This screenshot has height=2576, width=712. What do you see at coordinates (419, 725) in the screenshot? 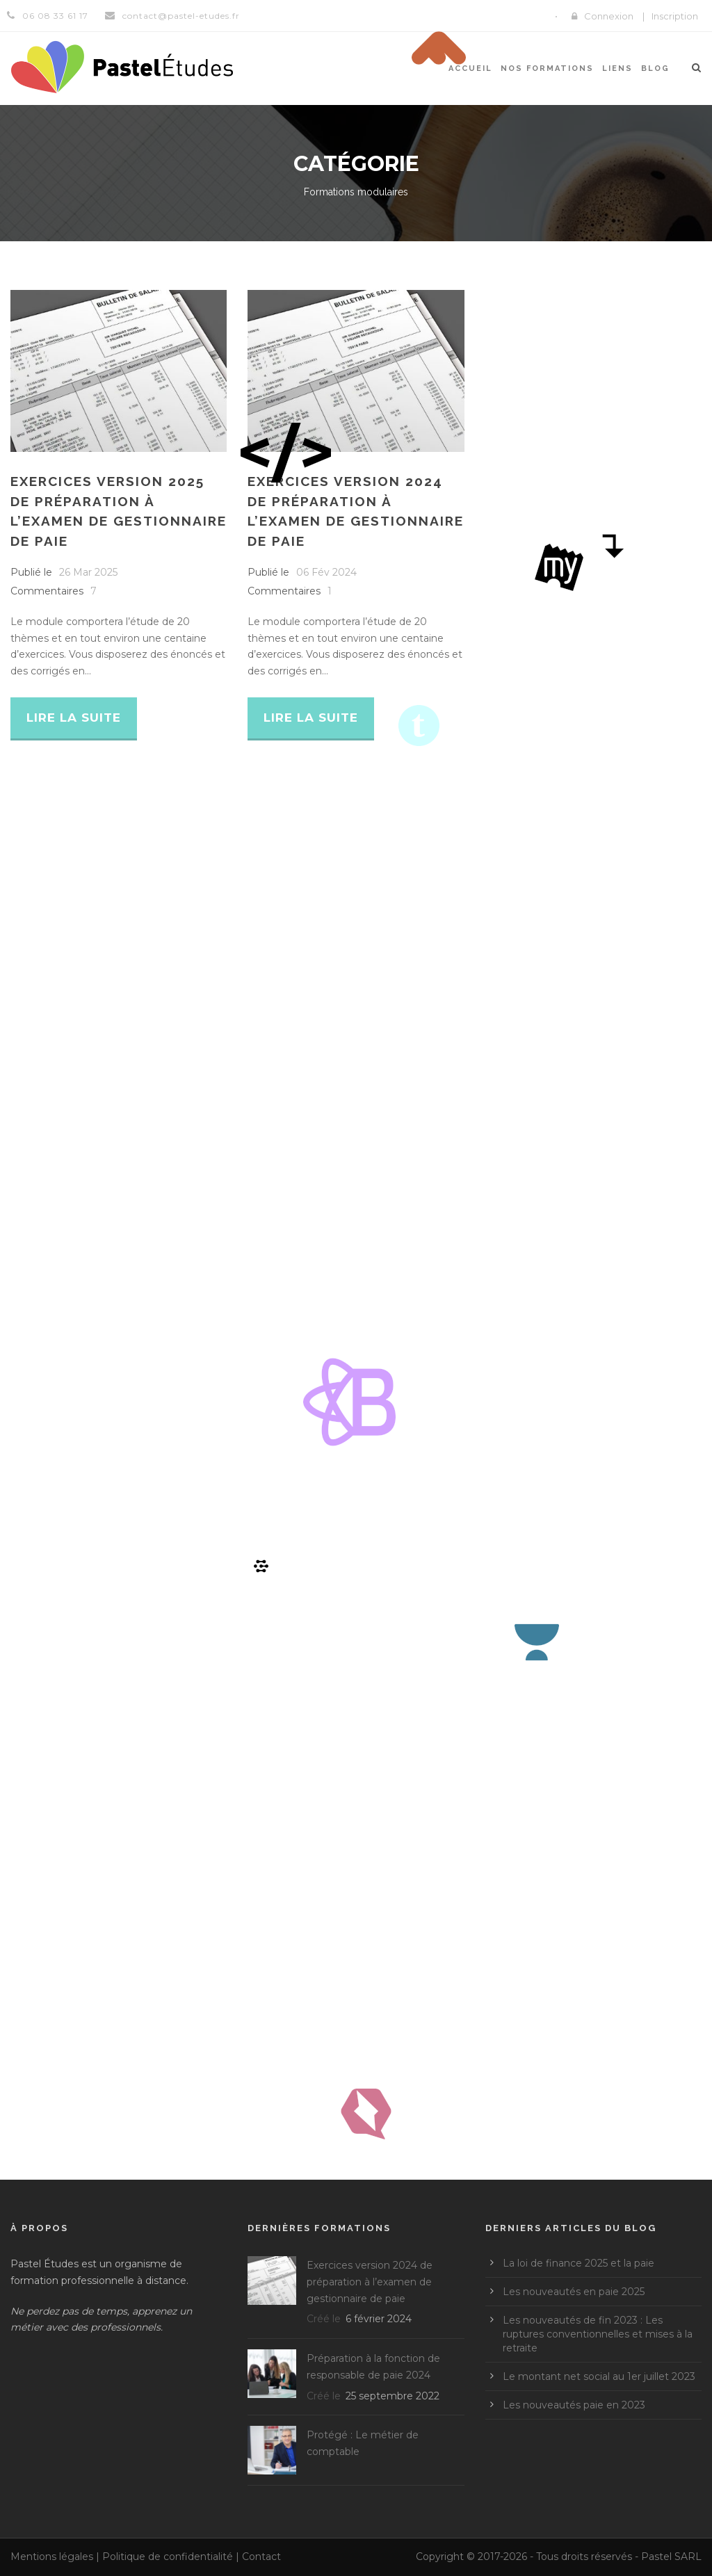
I see `talend brand logo` at bounding box center [419, 725].